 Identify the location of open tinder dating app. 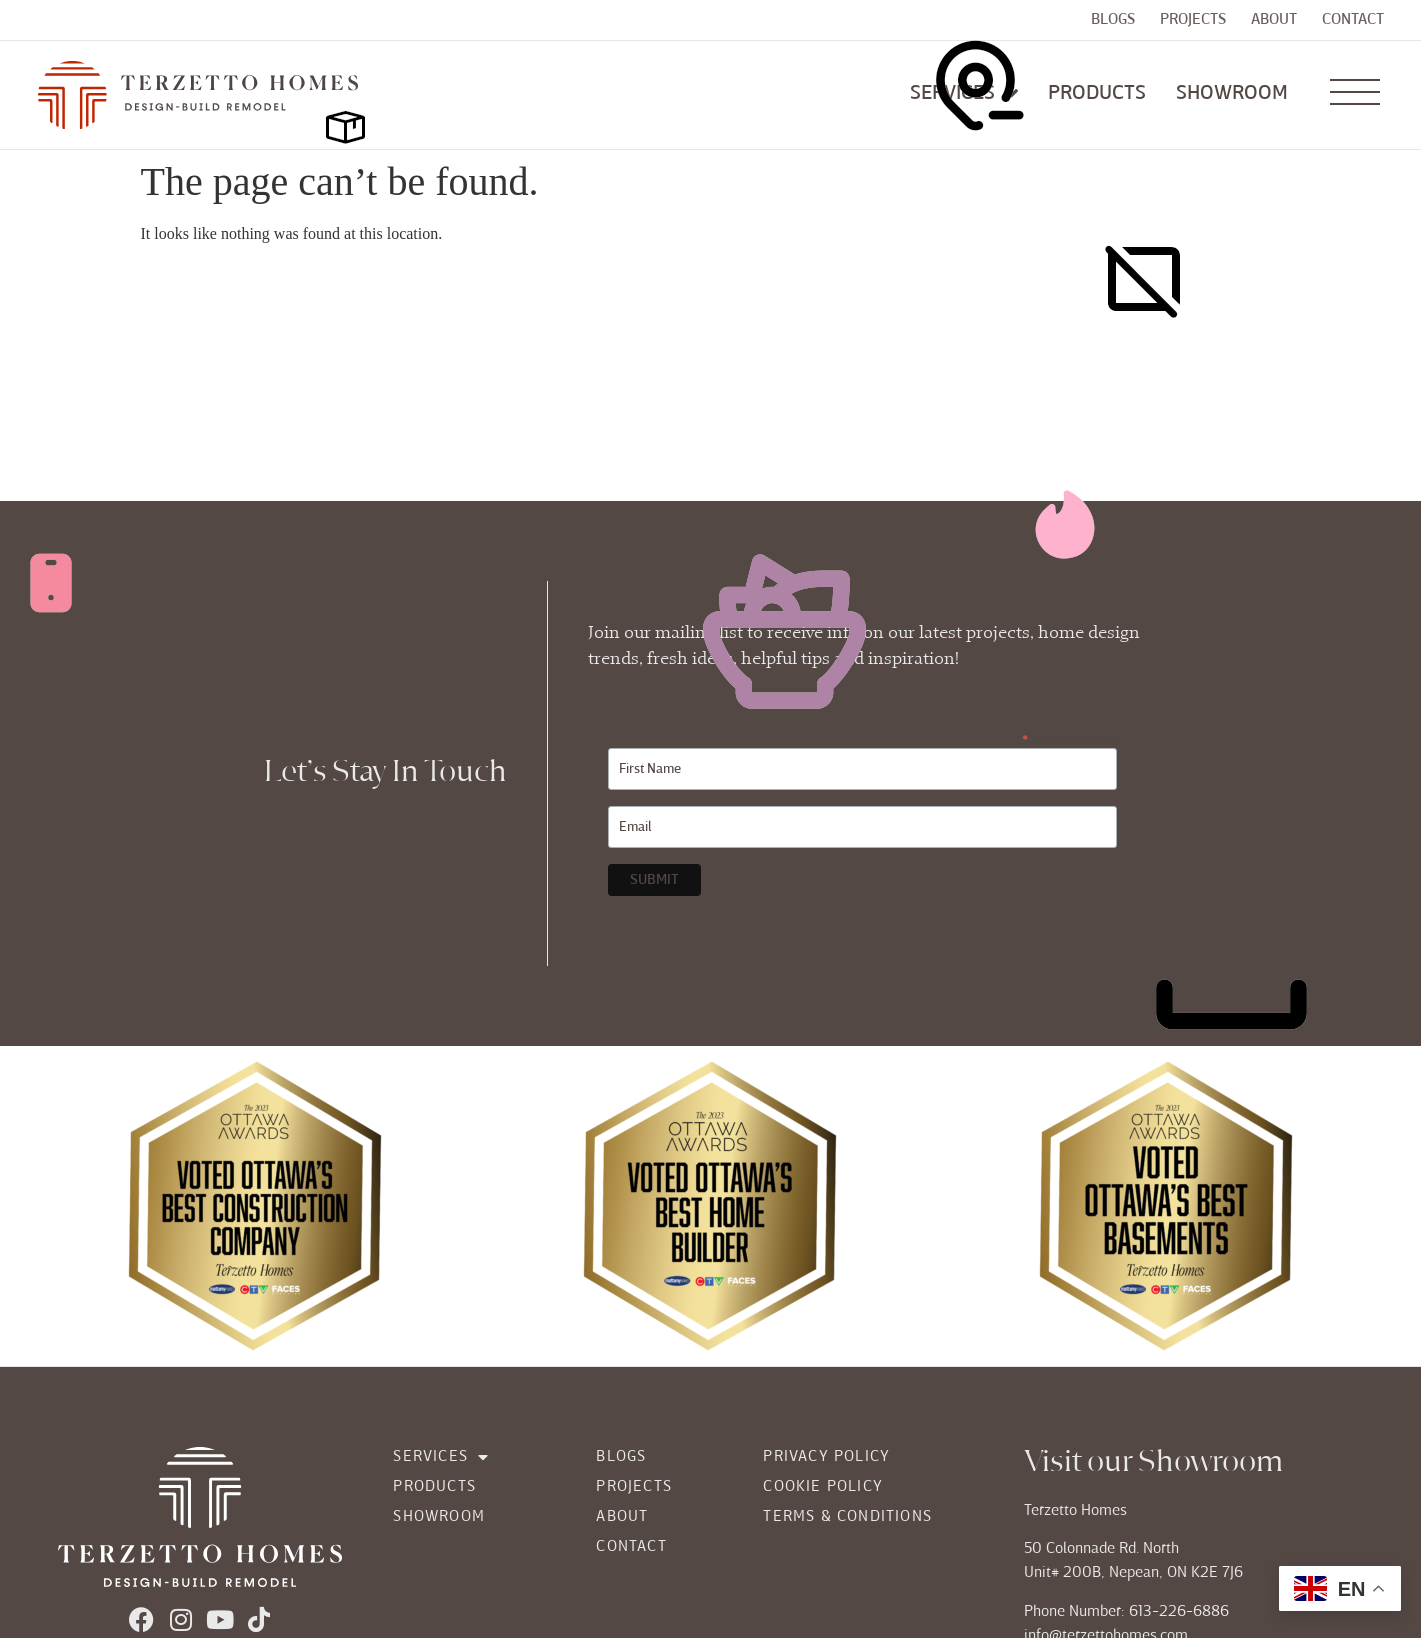
(1065, 526).